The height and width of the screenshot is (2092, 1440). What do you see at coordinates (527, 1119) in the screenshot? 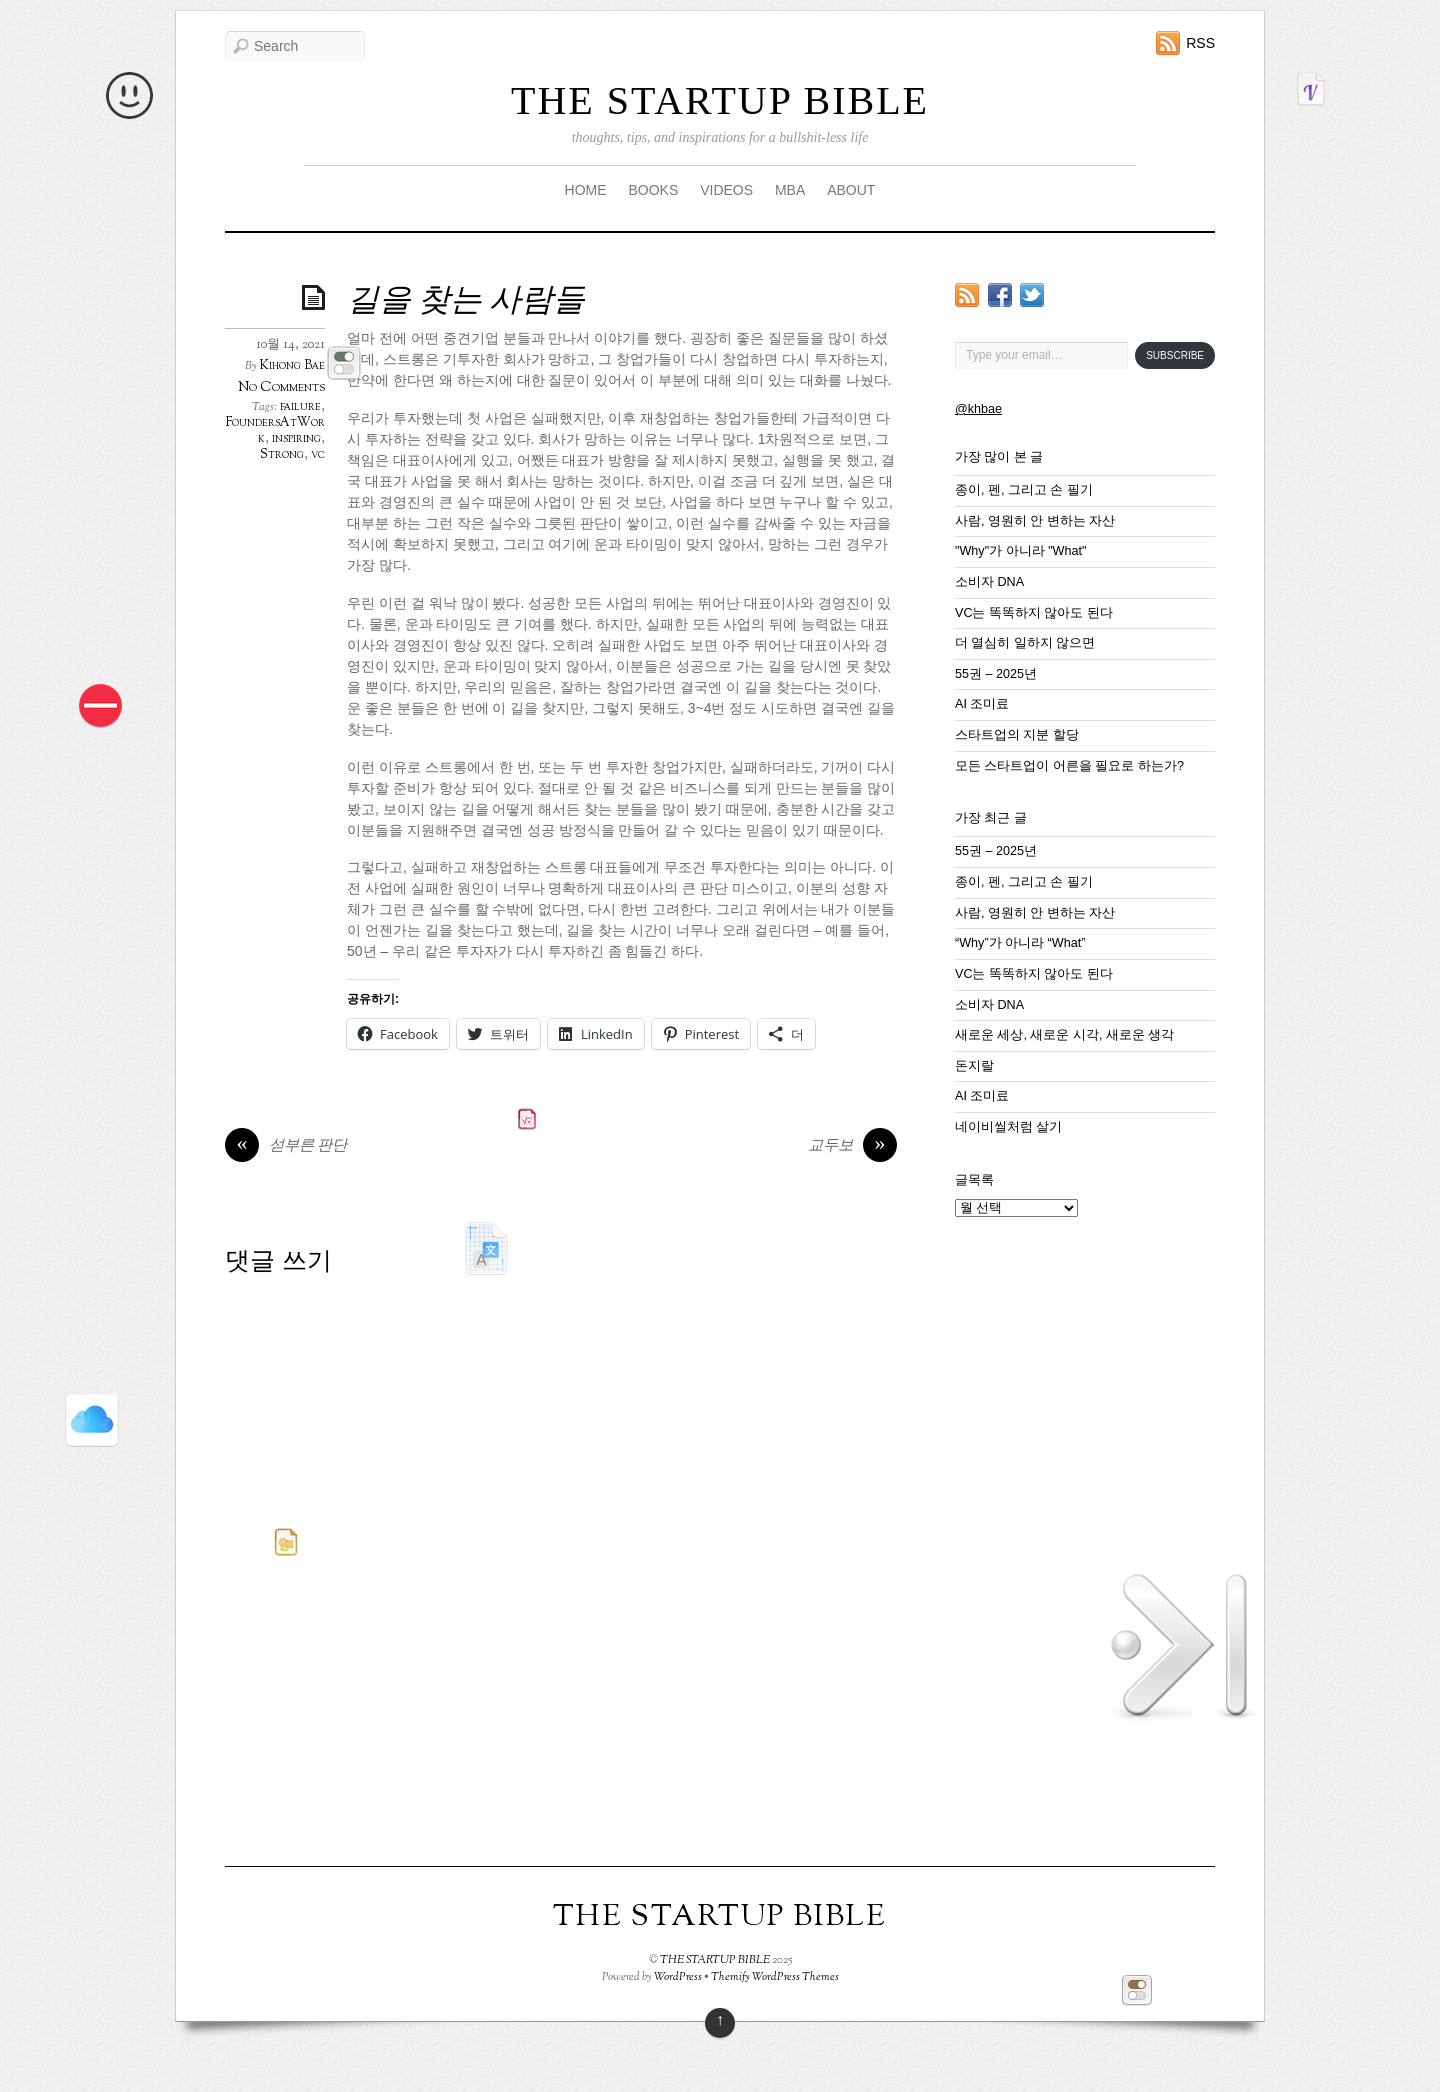
I see `libreoffice math formula file` at bounding box center [527, 1119].